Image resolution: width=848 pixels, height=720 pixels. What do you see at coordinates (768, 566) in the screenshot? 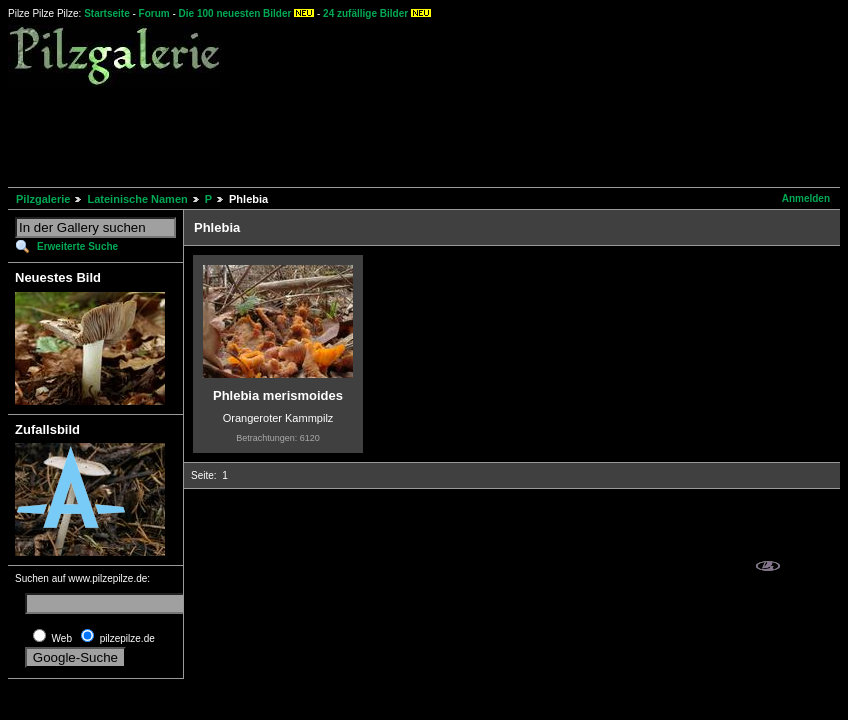
I see `Lada automotive brand logo` at bounding box center [768, 566].